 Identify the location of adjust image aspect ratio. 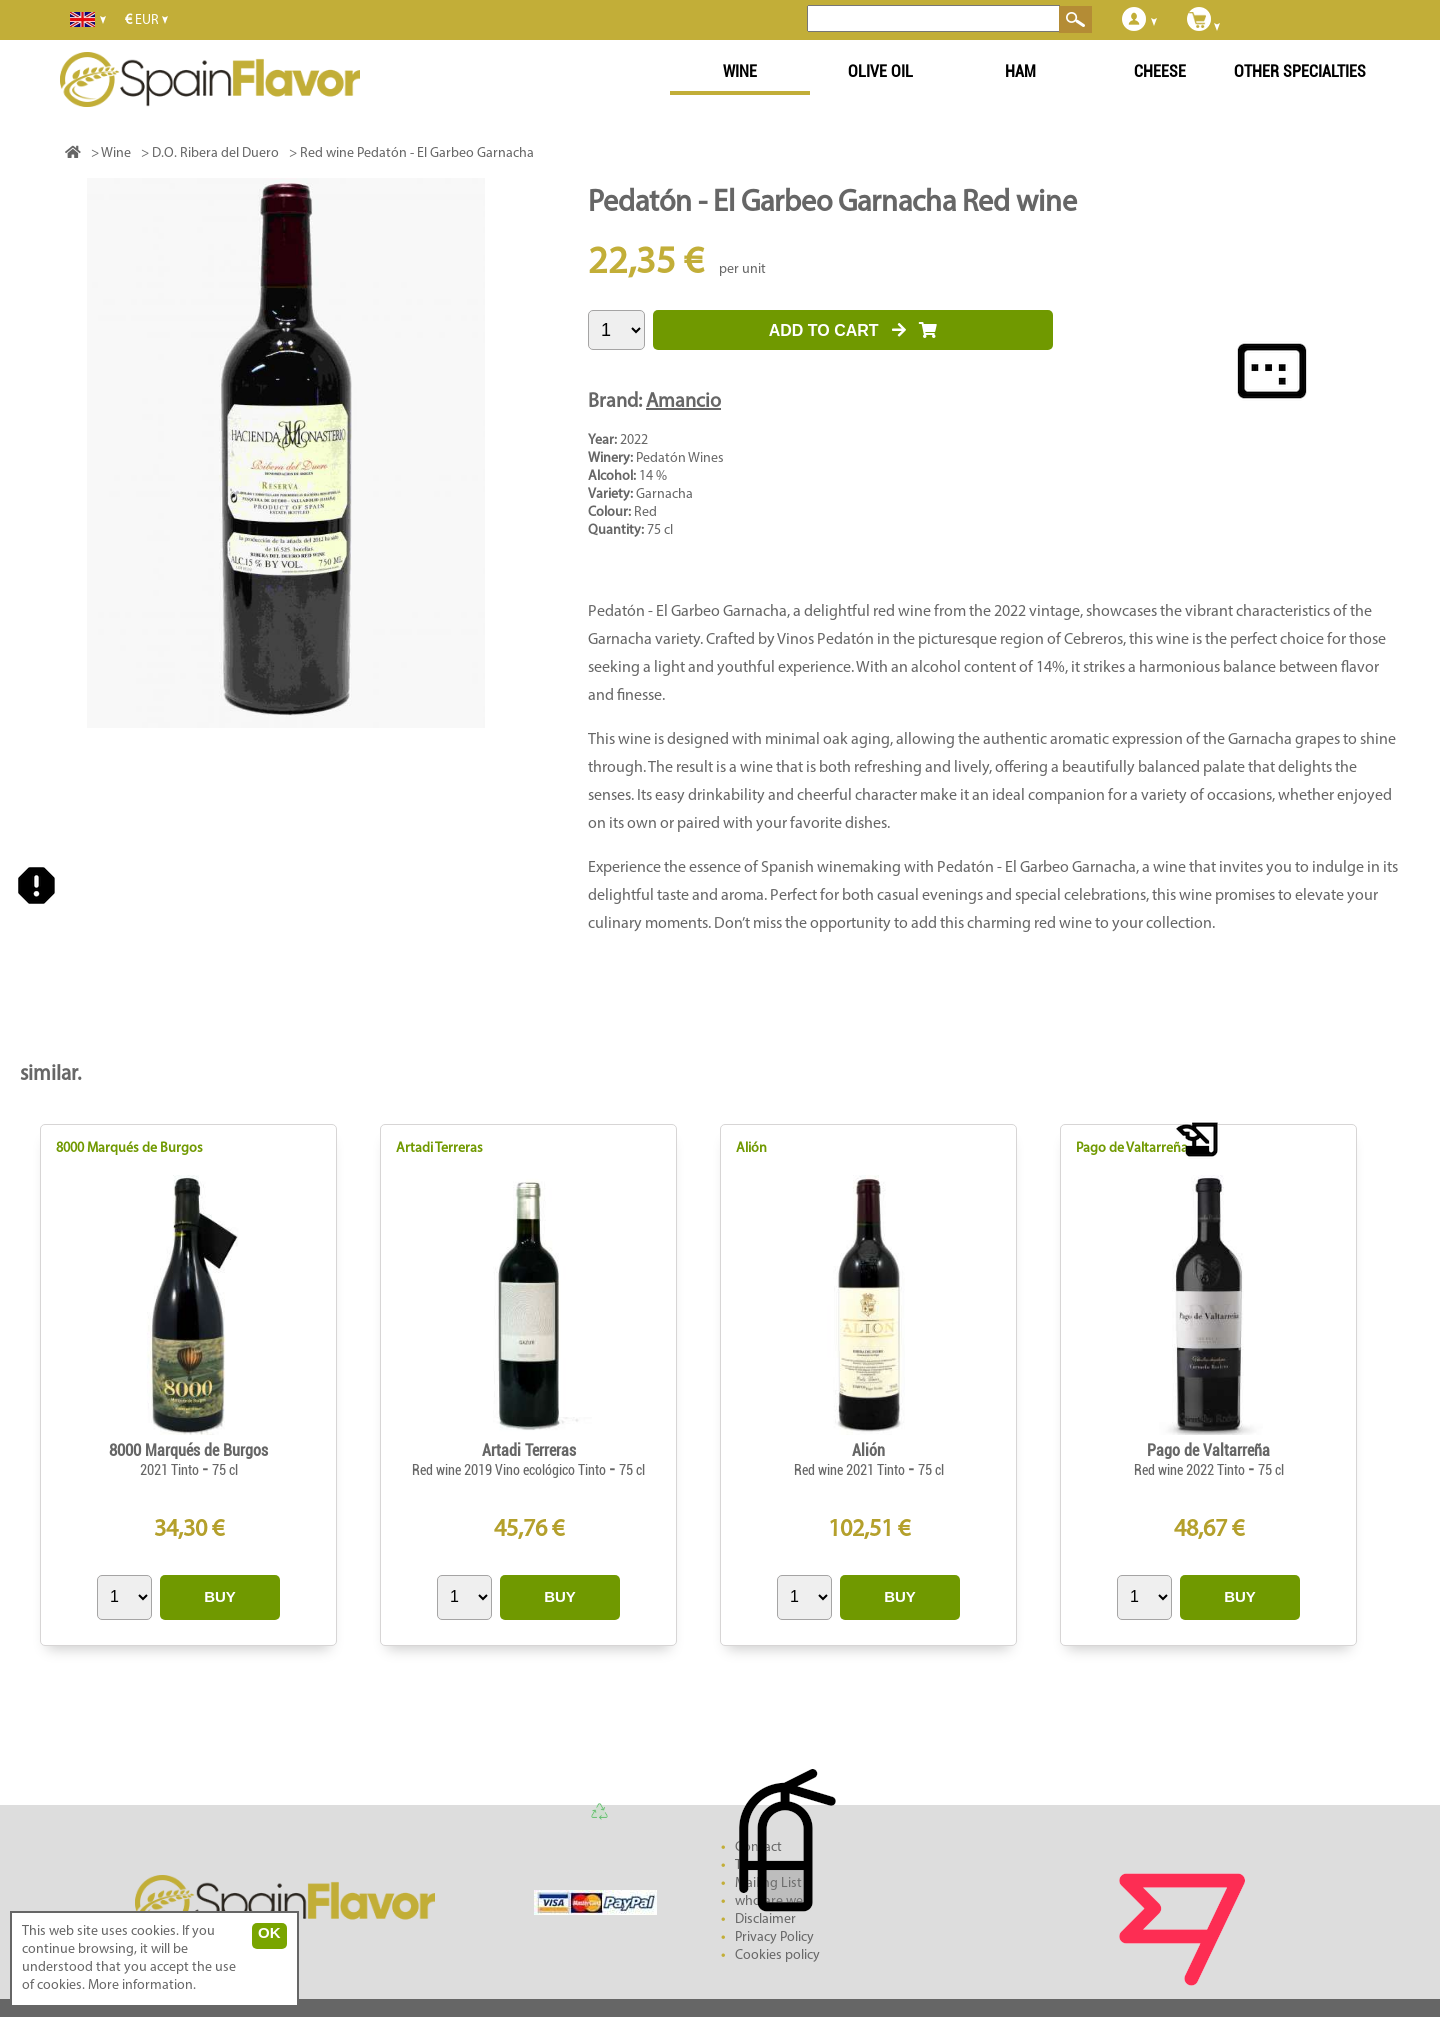
(1272, 371).